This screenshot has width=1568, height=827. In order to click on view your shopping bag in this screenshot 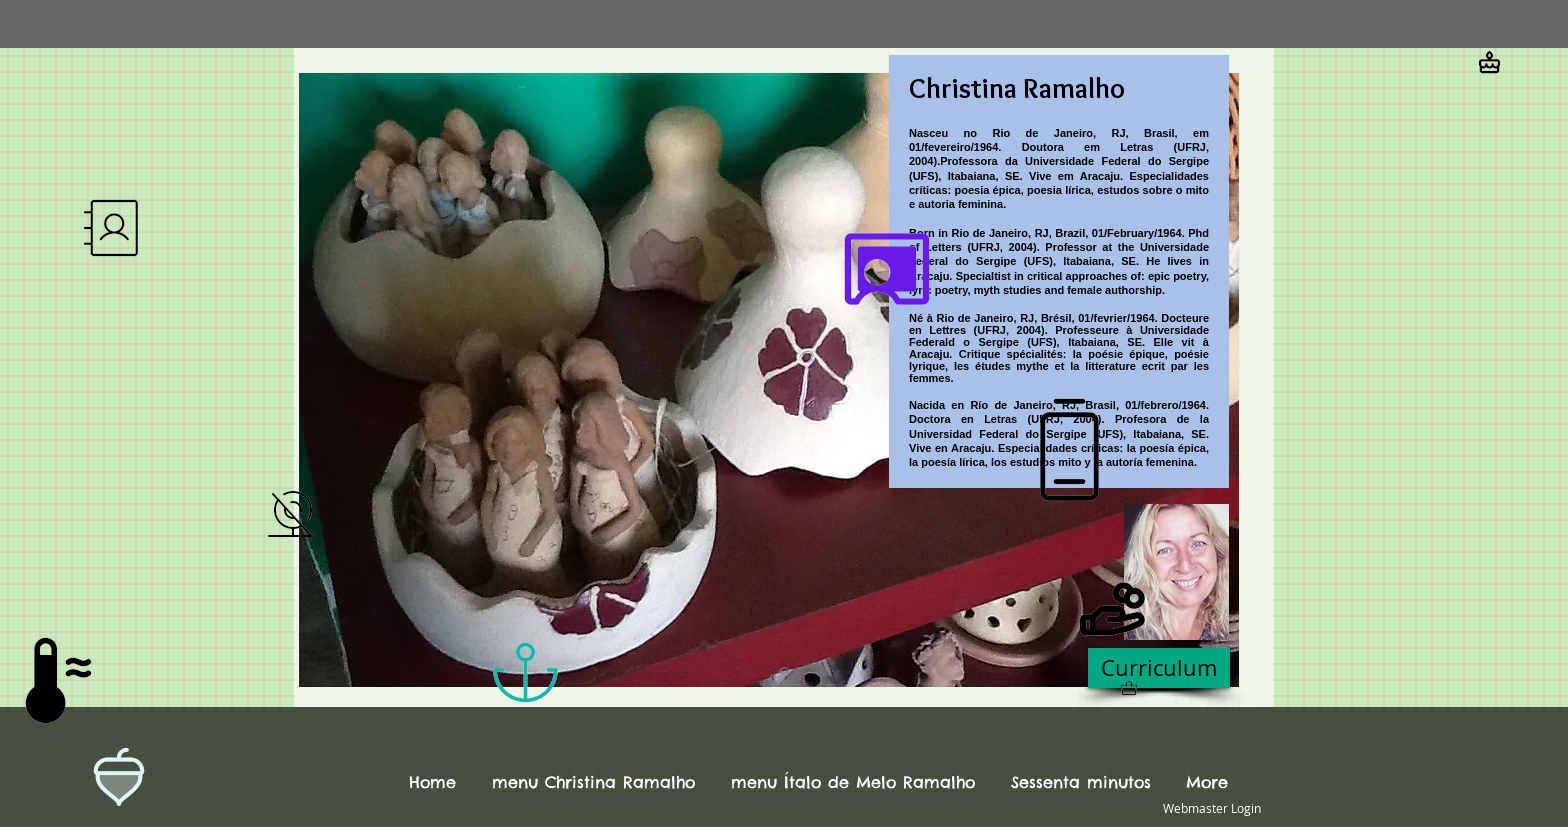, I will do `click(1129, 689)`.